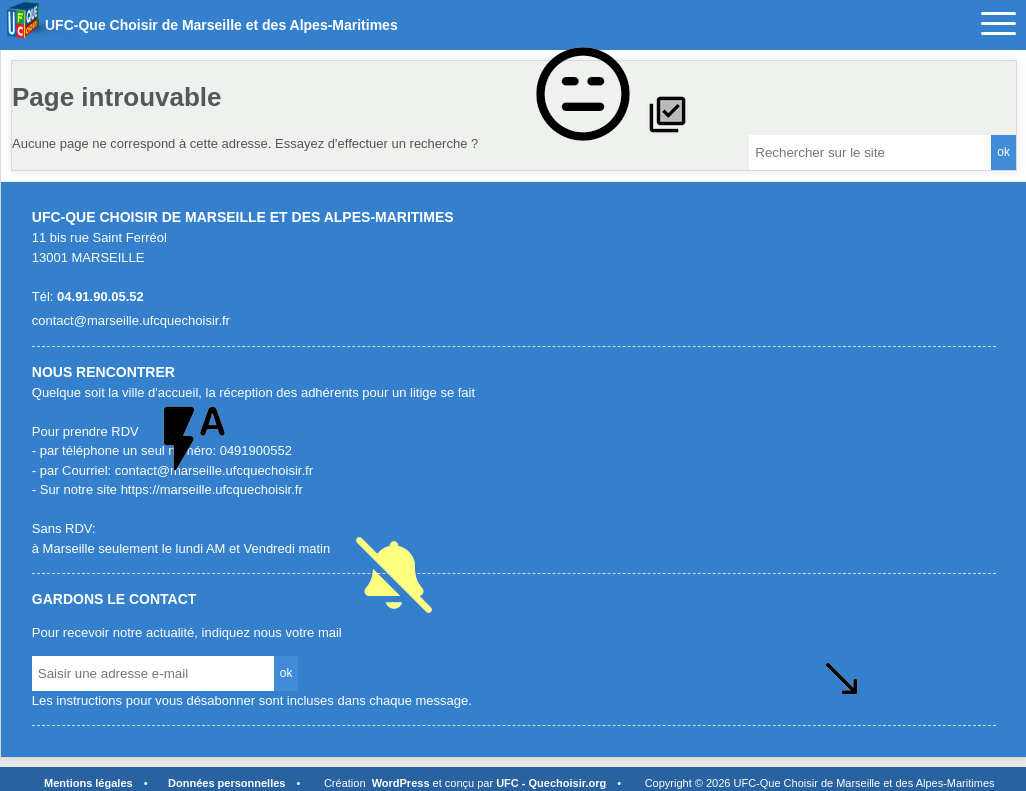  I want to click on item successfully added to library, so click(667, 114).